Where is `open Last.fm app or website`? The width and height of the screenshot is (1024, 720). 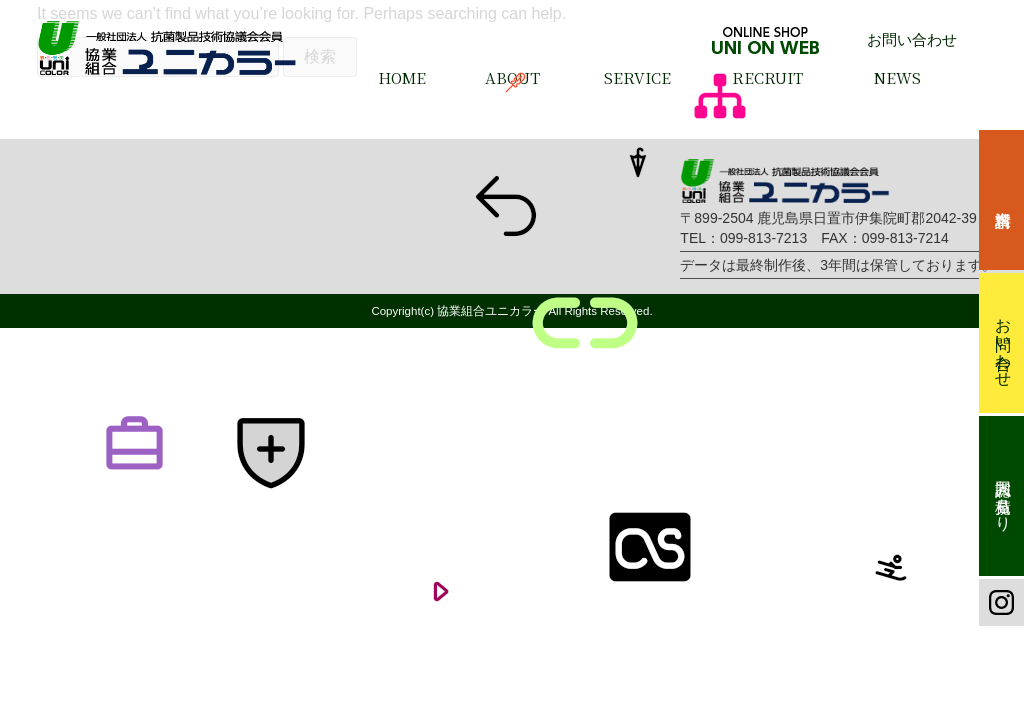
open Last.fm app or website is located at coordinates (650, 547).